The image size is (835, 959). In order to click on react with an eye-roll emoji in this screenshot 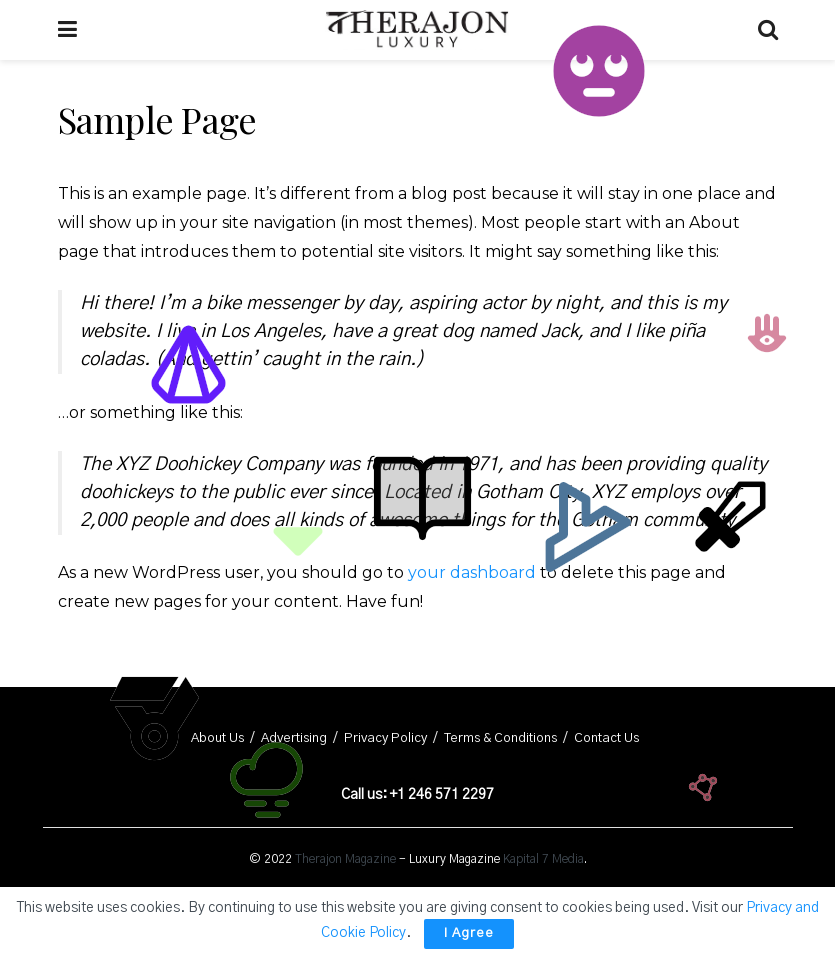, I will do `click(599, 71)`.